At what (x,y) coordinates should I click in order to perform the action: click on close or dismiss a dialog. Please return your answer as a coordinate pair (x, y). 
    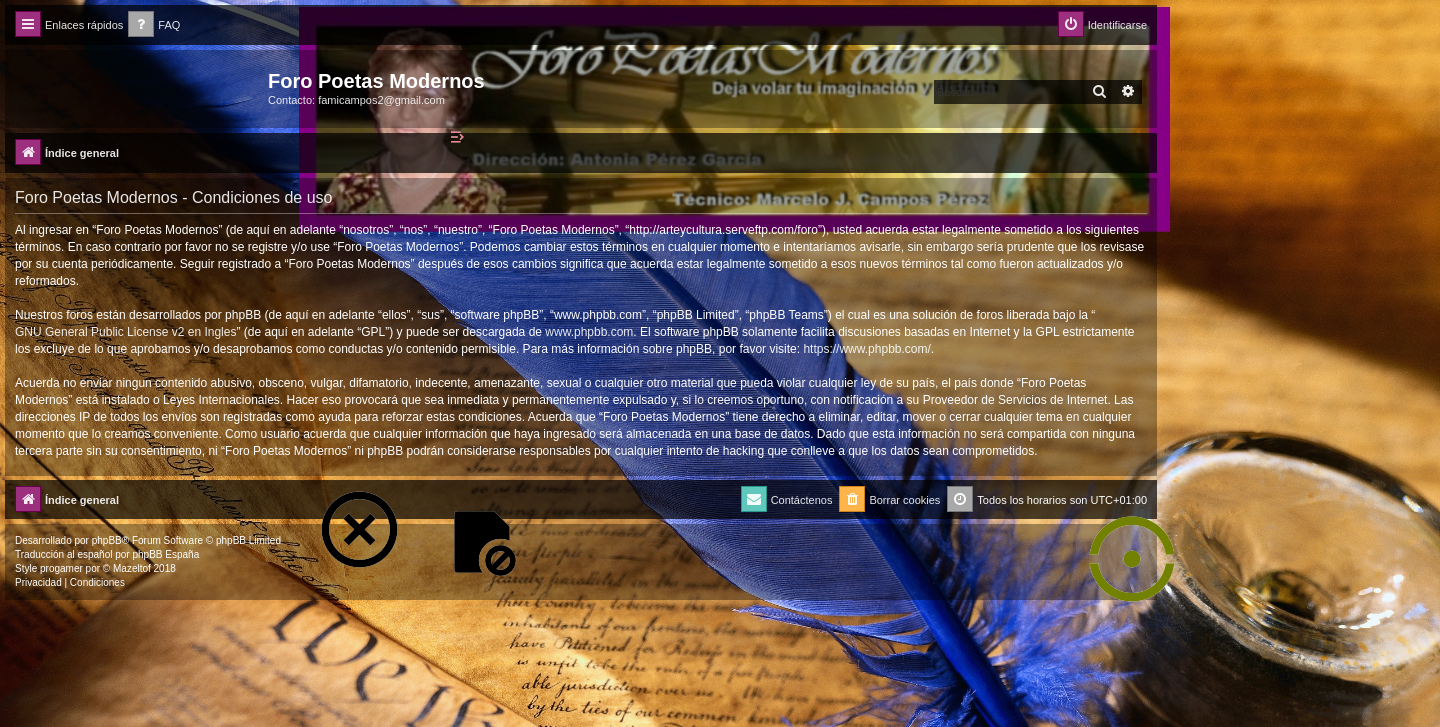
    Looking at the image, I should click on (359, 529).